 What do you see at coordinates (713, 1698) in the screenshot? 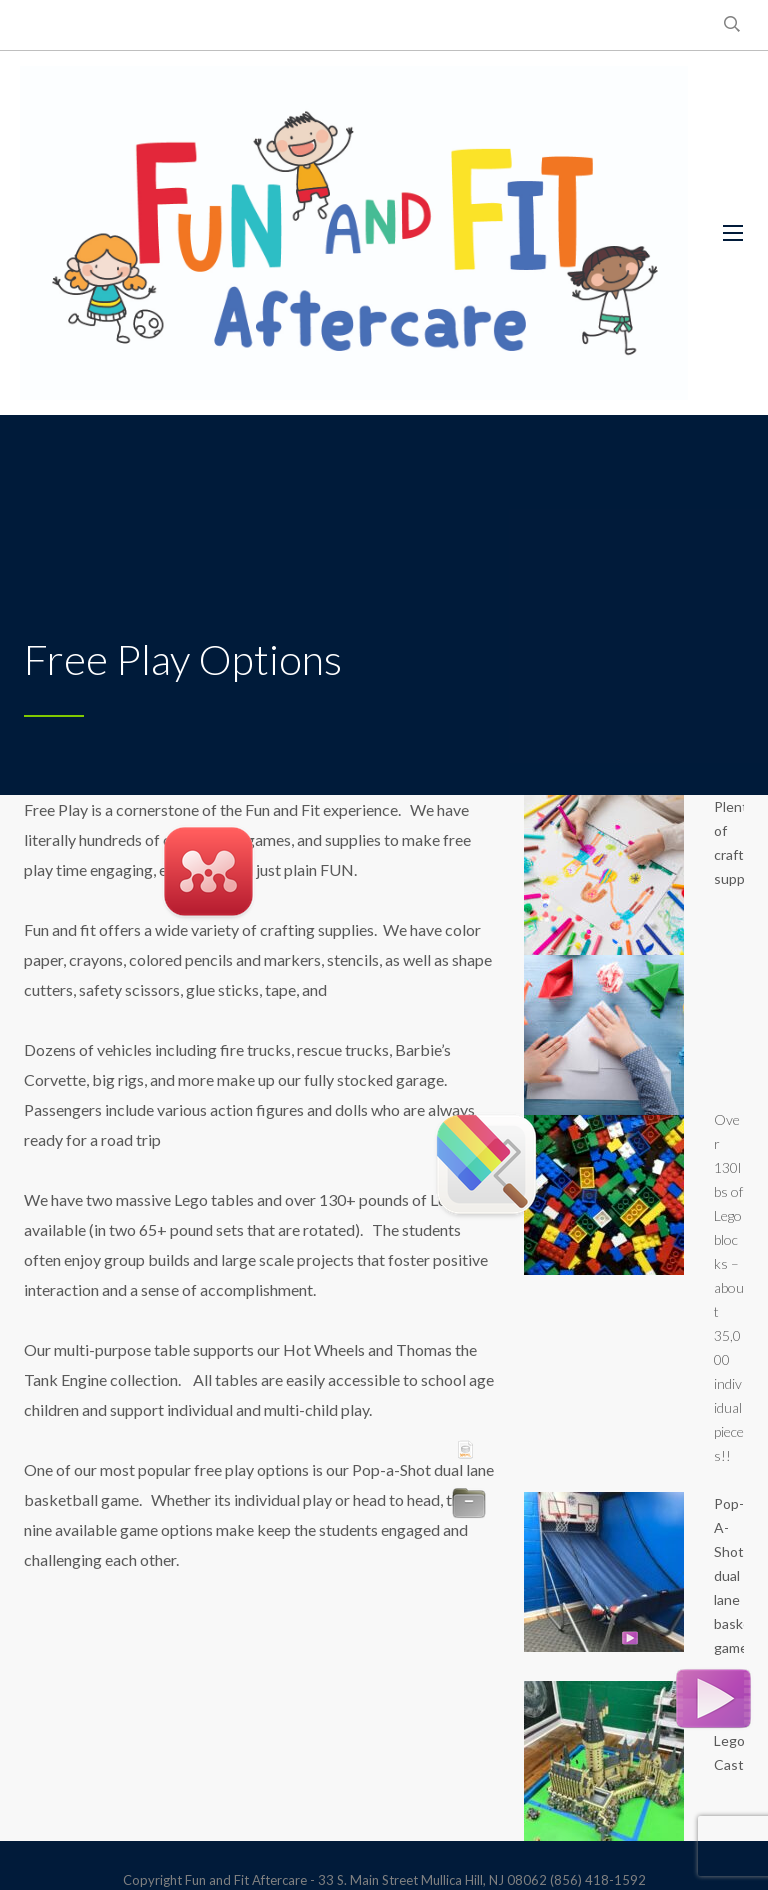
I see `open multimedia or video player app` at bounding box center [713, 1698].